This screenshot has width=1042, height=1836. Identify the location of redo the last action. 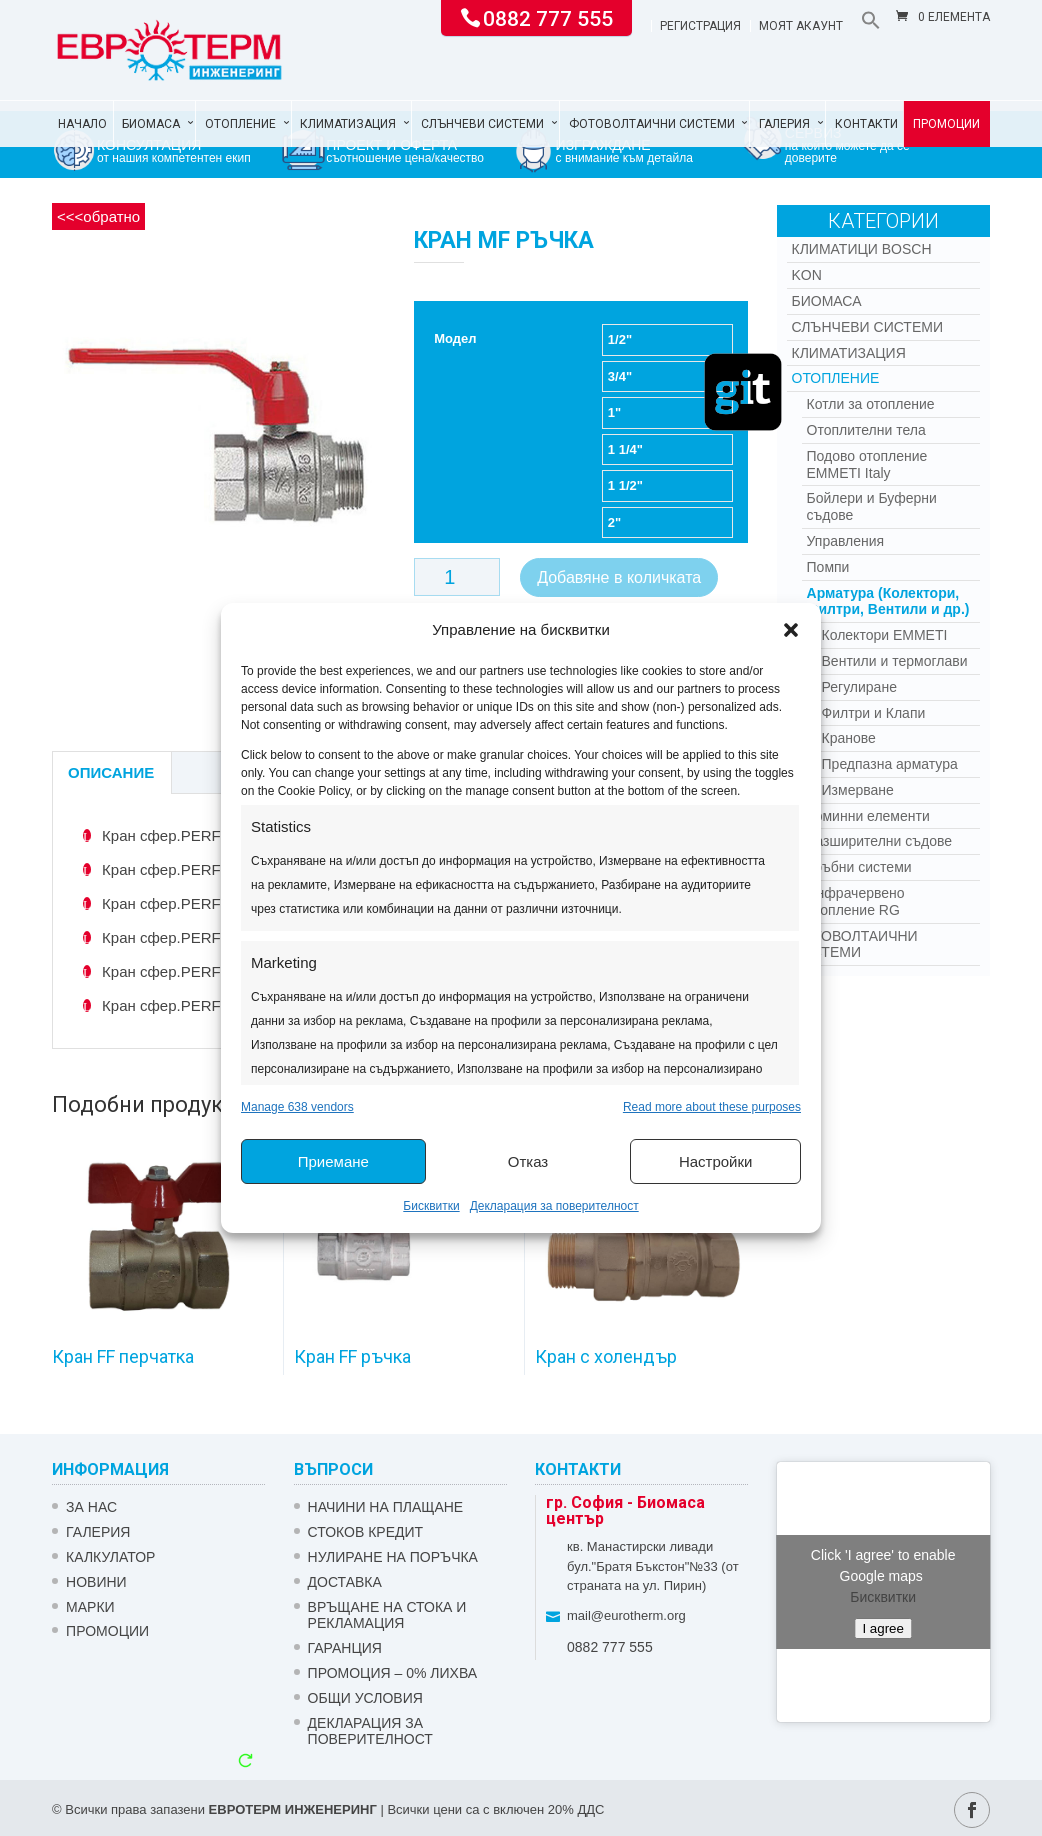
(245, 1760).